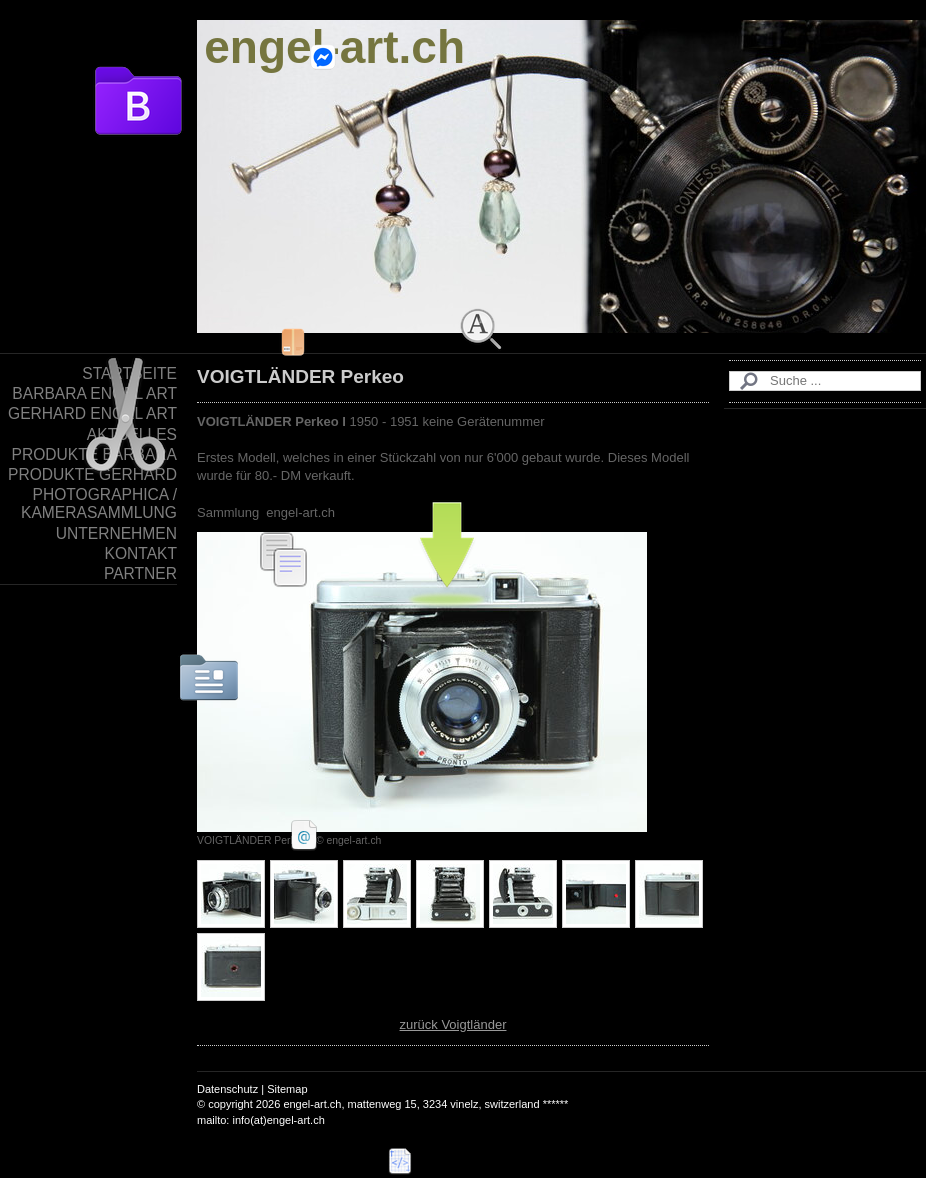  I want to click on open your documents folder, so click(209, 679).